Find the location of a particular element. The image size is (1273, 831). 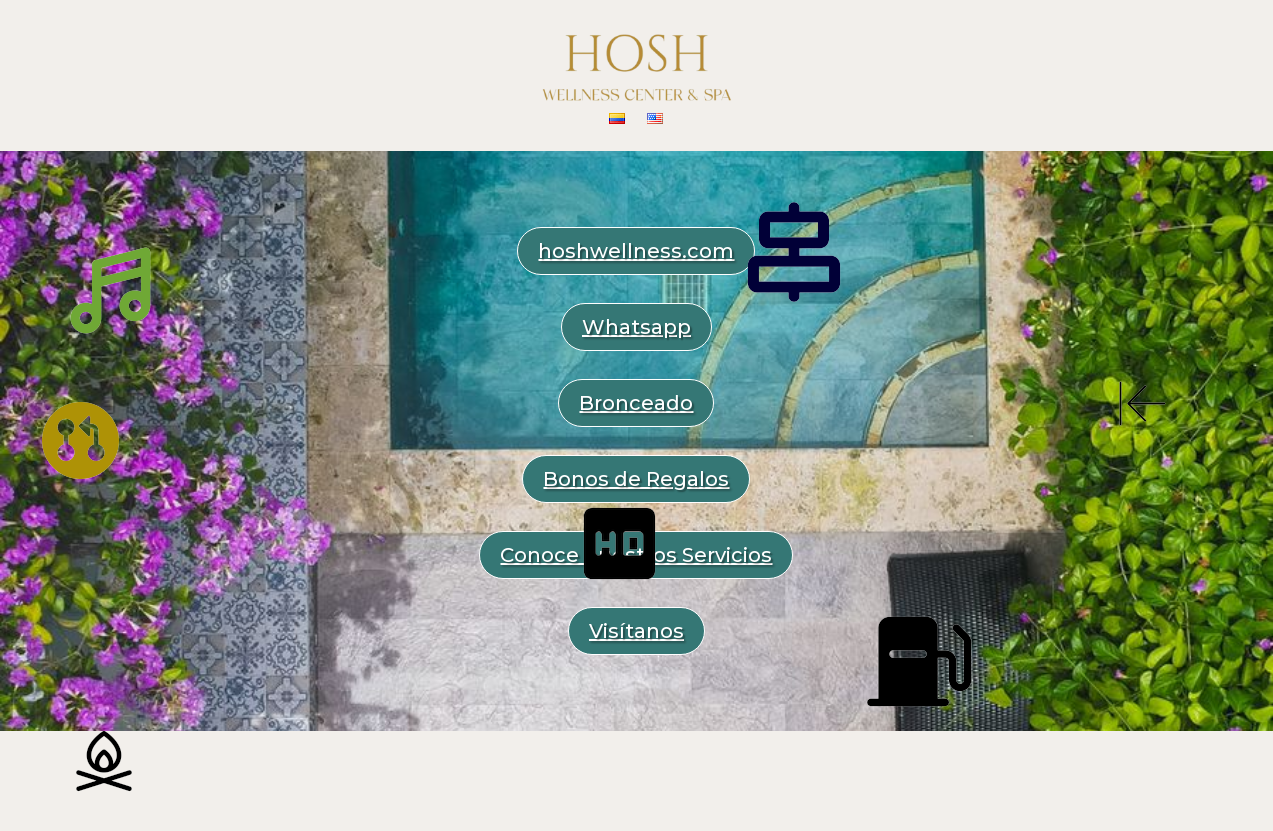

navigate to the beginning or first item is located at coordinates (1141, 403).